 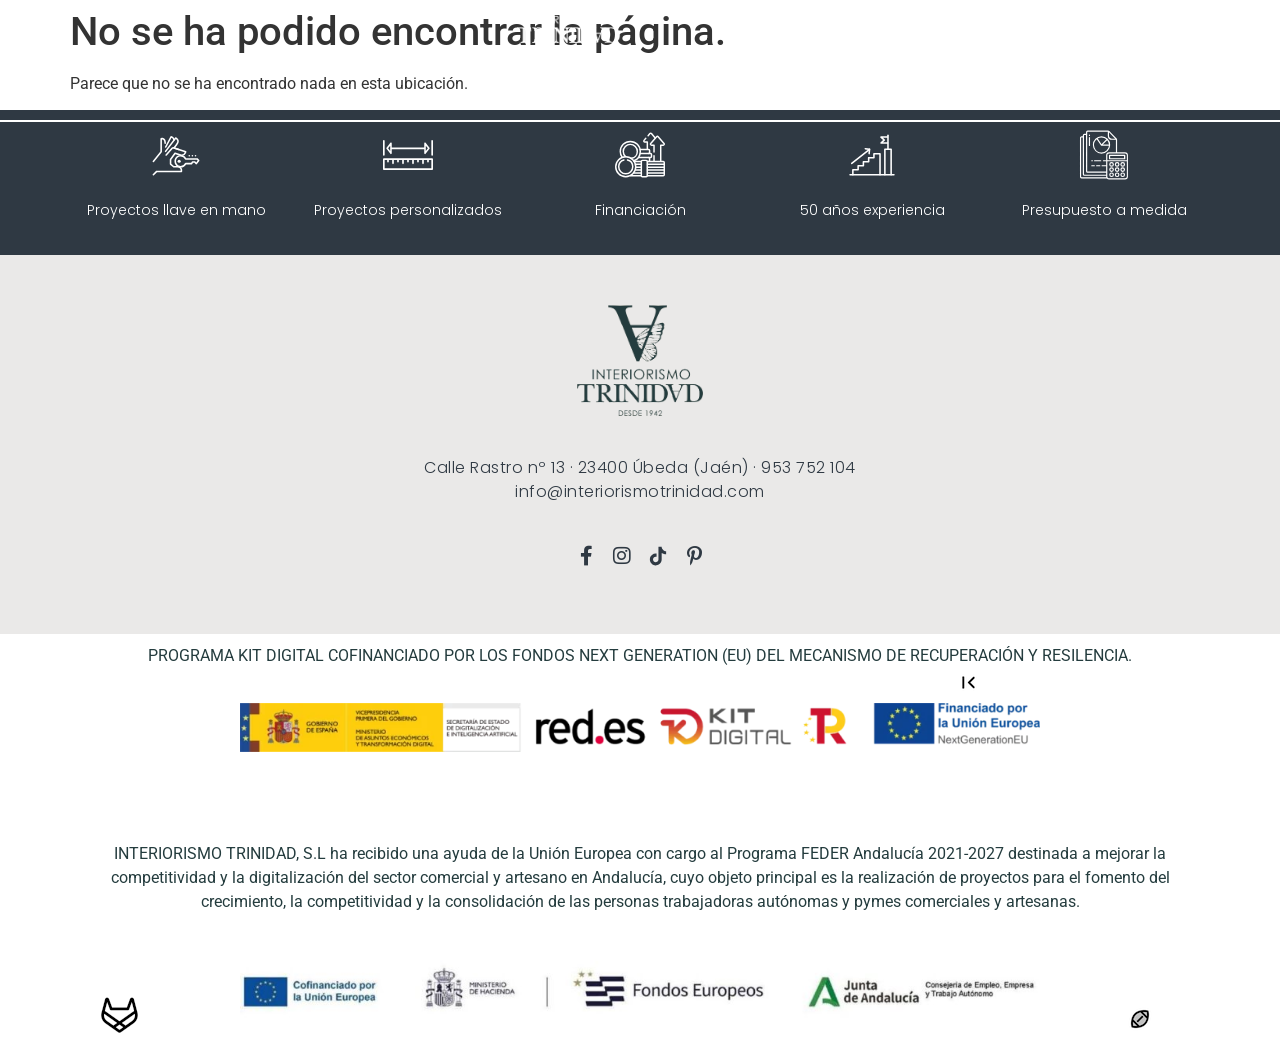 I want to click on access football or sports content, so click(x=1140, y=1019).